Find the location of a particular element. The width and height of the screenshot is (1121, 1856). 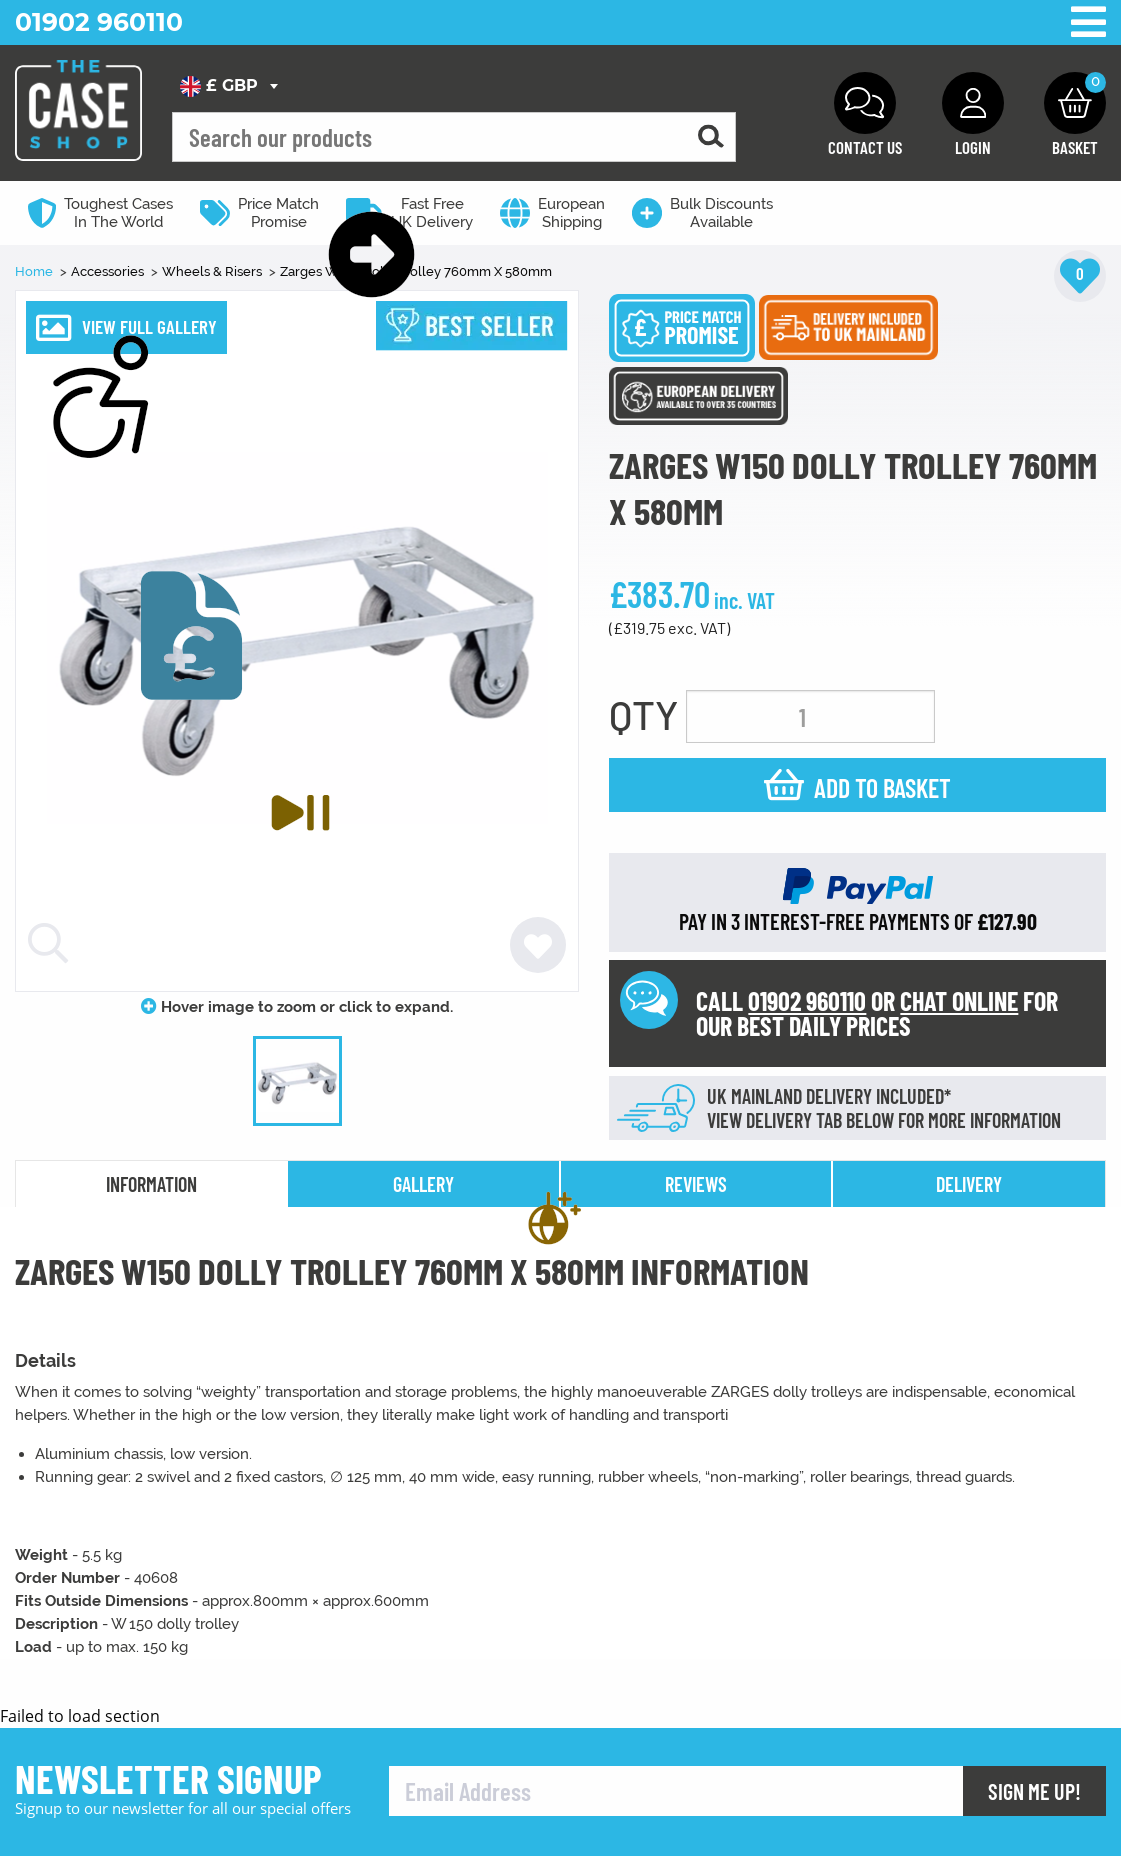

indicates wheelchair accessible route or facility is located at coordinates (103, 399).